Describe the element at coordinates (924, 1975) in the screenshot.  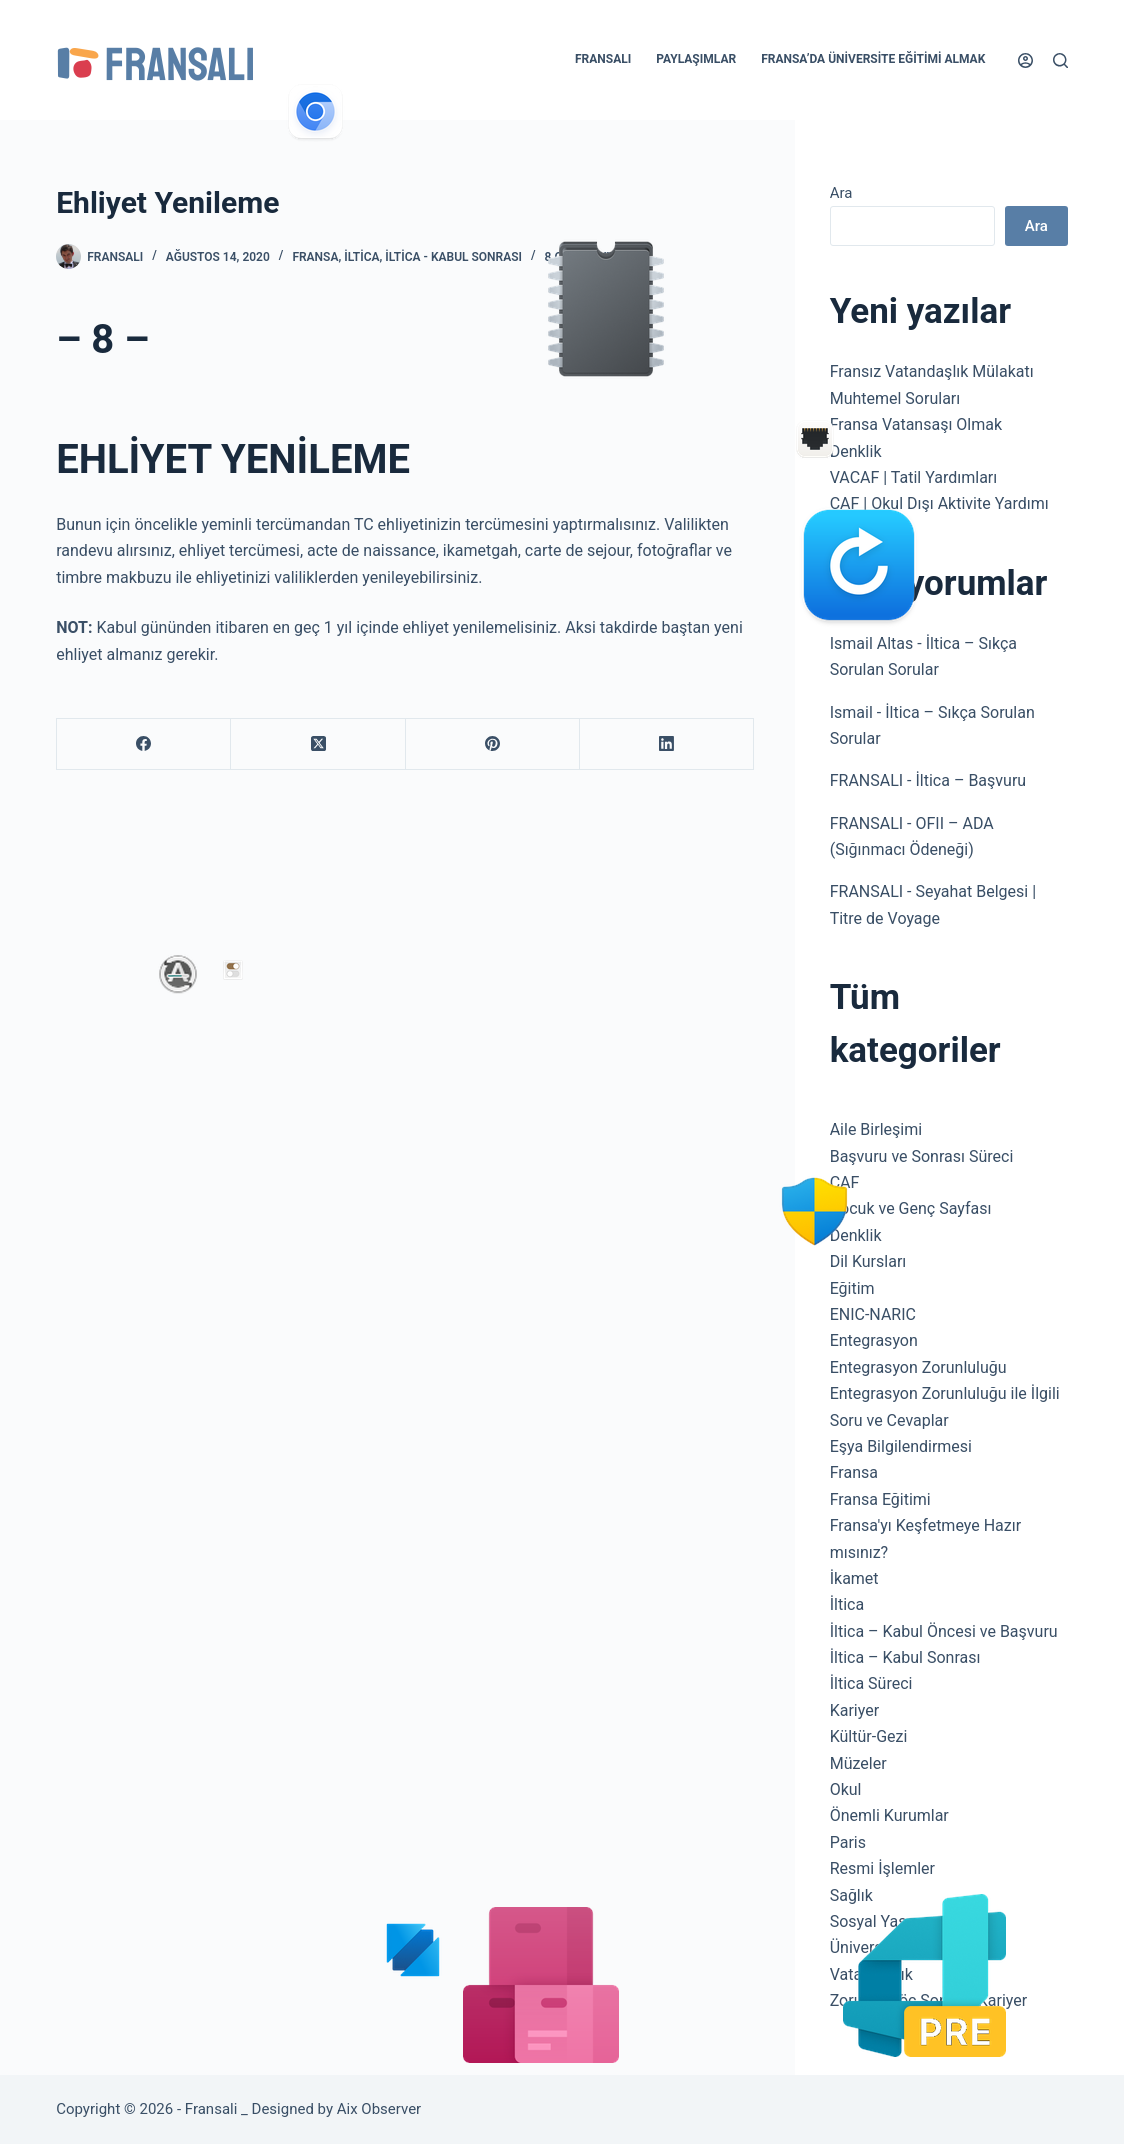
I see `open visual blend preview application` at that location.